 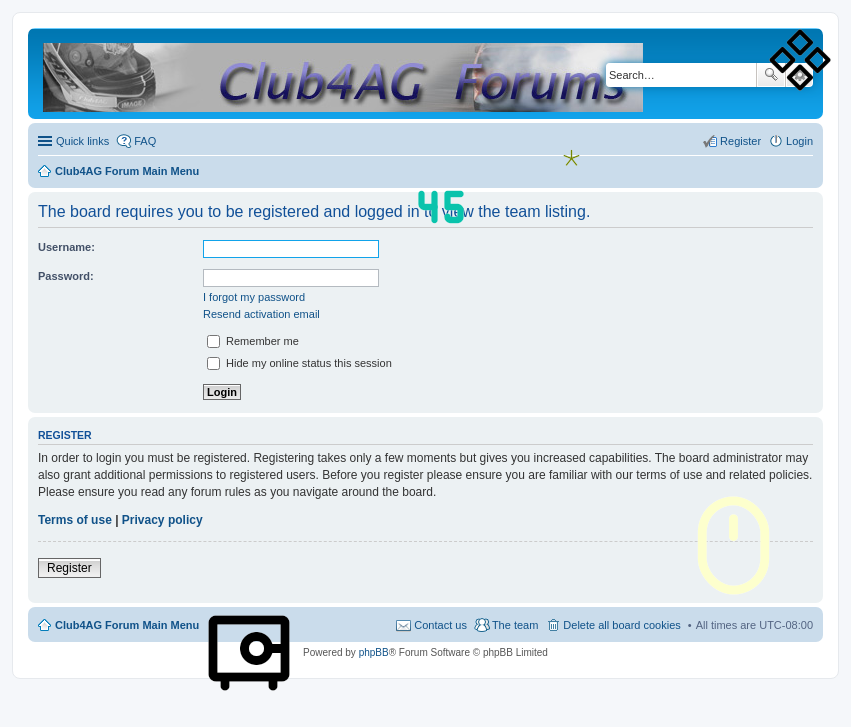 What do you see at coordinates (249, 650) in the screenshot?
I see `access secure storage or vault` at bounding box center [249, 650].